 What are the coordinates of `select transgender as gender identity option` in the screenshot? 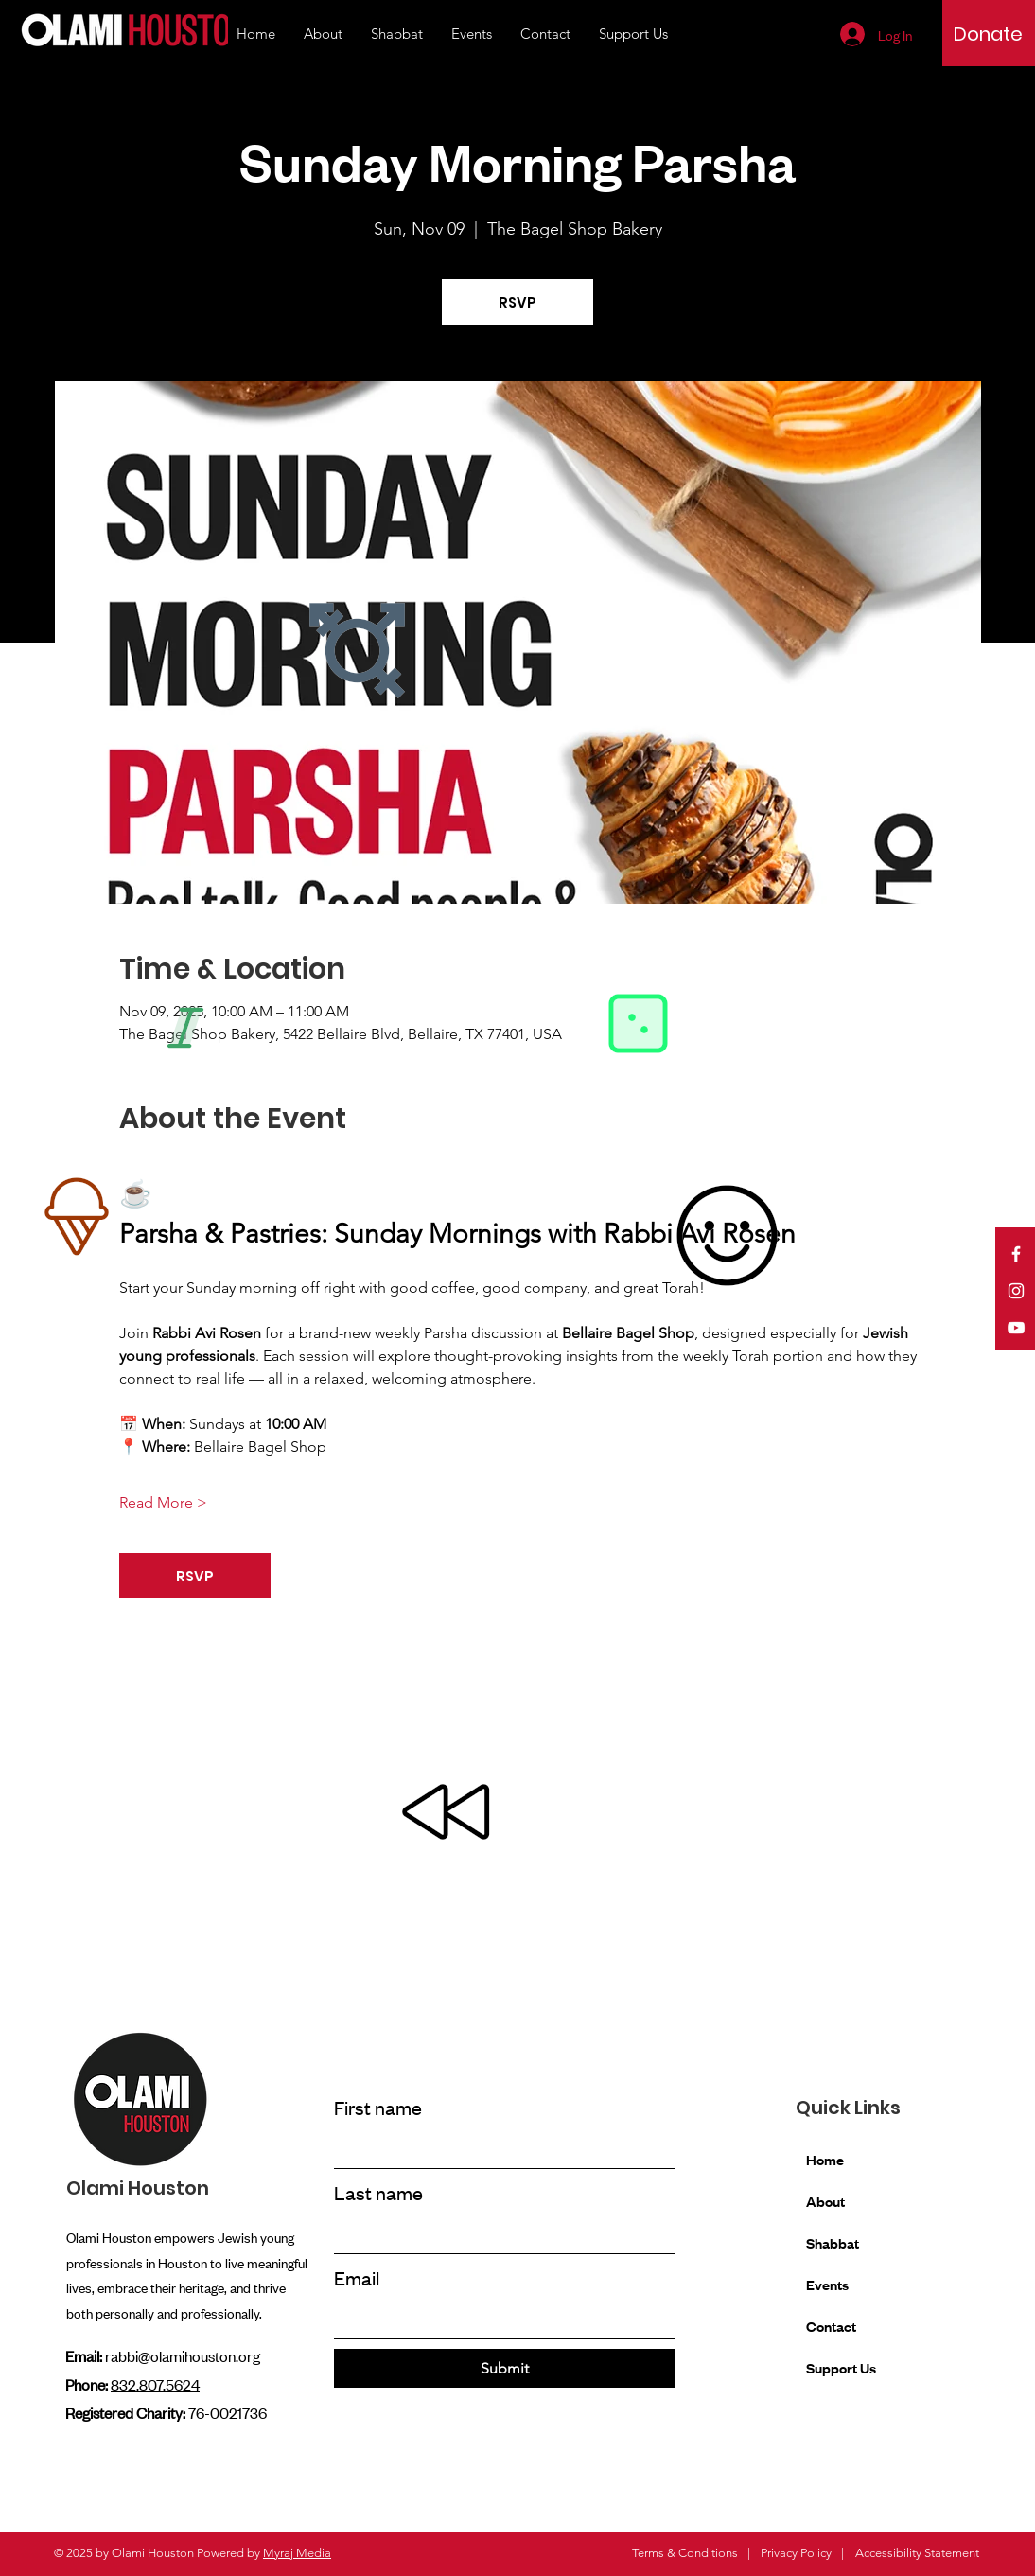 It's located at (357, 650).